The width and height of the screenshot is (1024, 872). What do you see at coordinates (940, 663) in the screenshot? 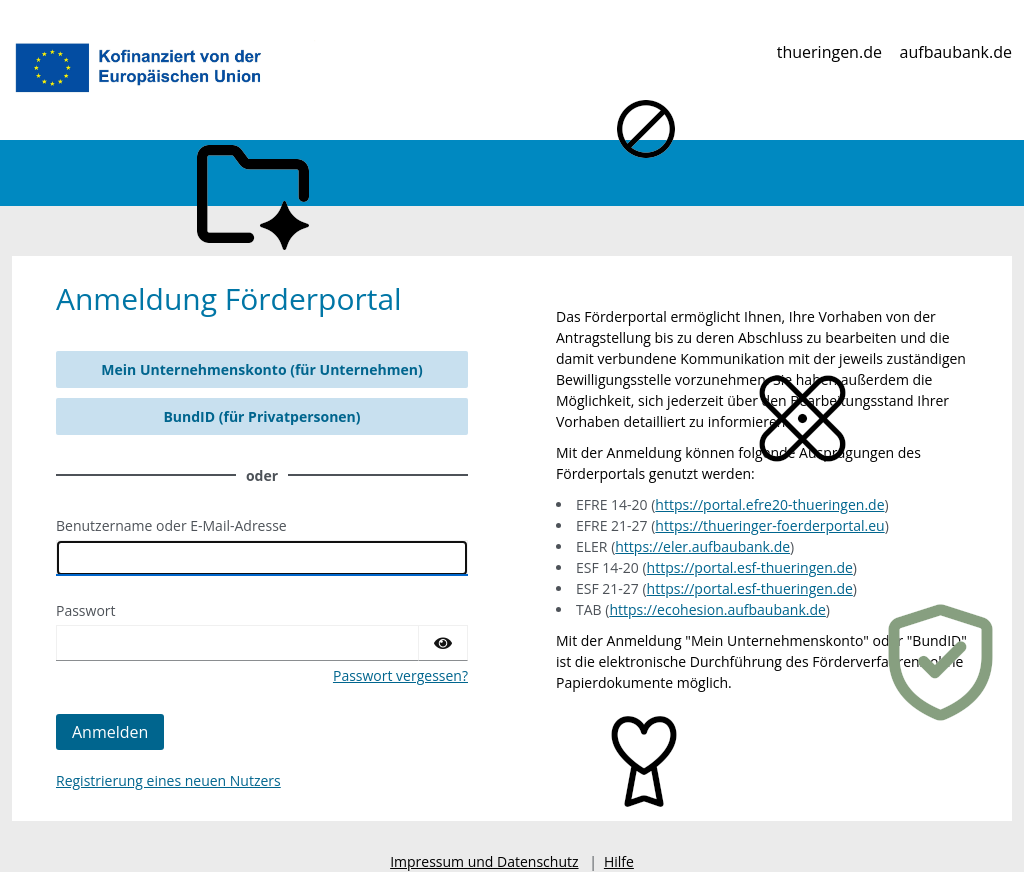
I see `indicates verified security or protection status` at bounding box center [940, 663].